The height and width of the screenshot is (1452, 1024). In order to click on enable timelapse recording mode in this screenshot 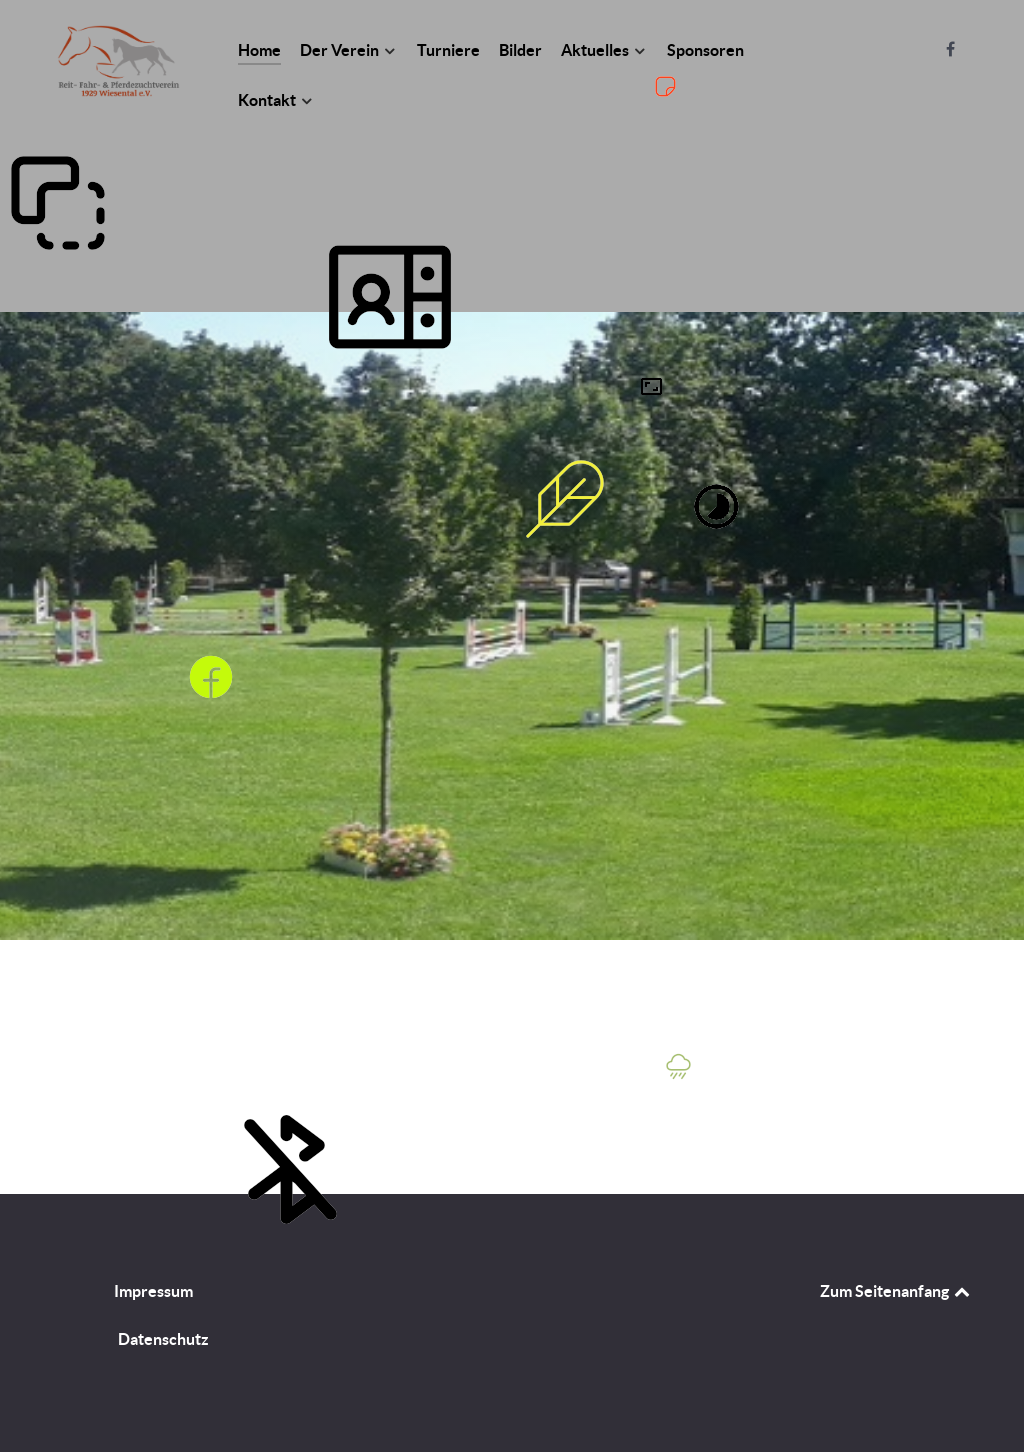, I will do `click(716, 506)`.